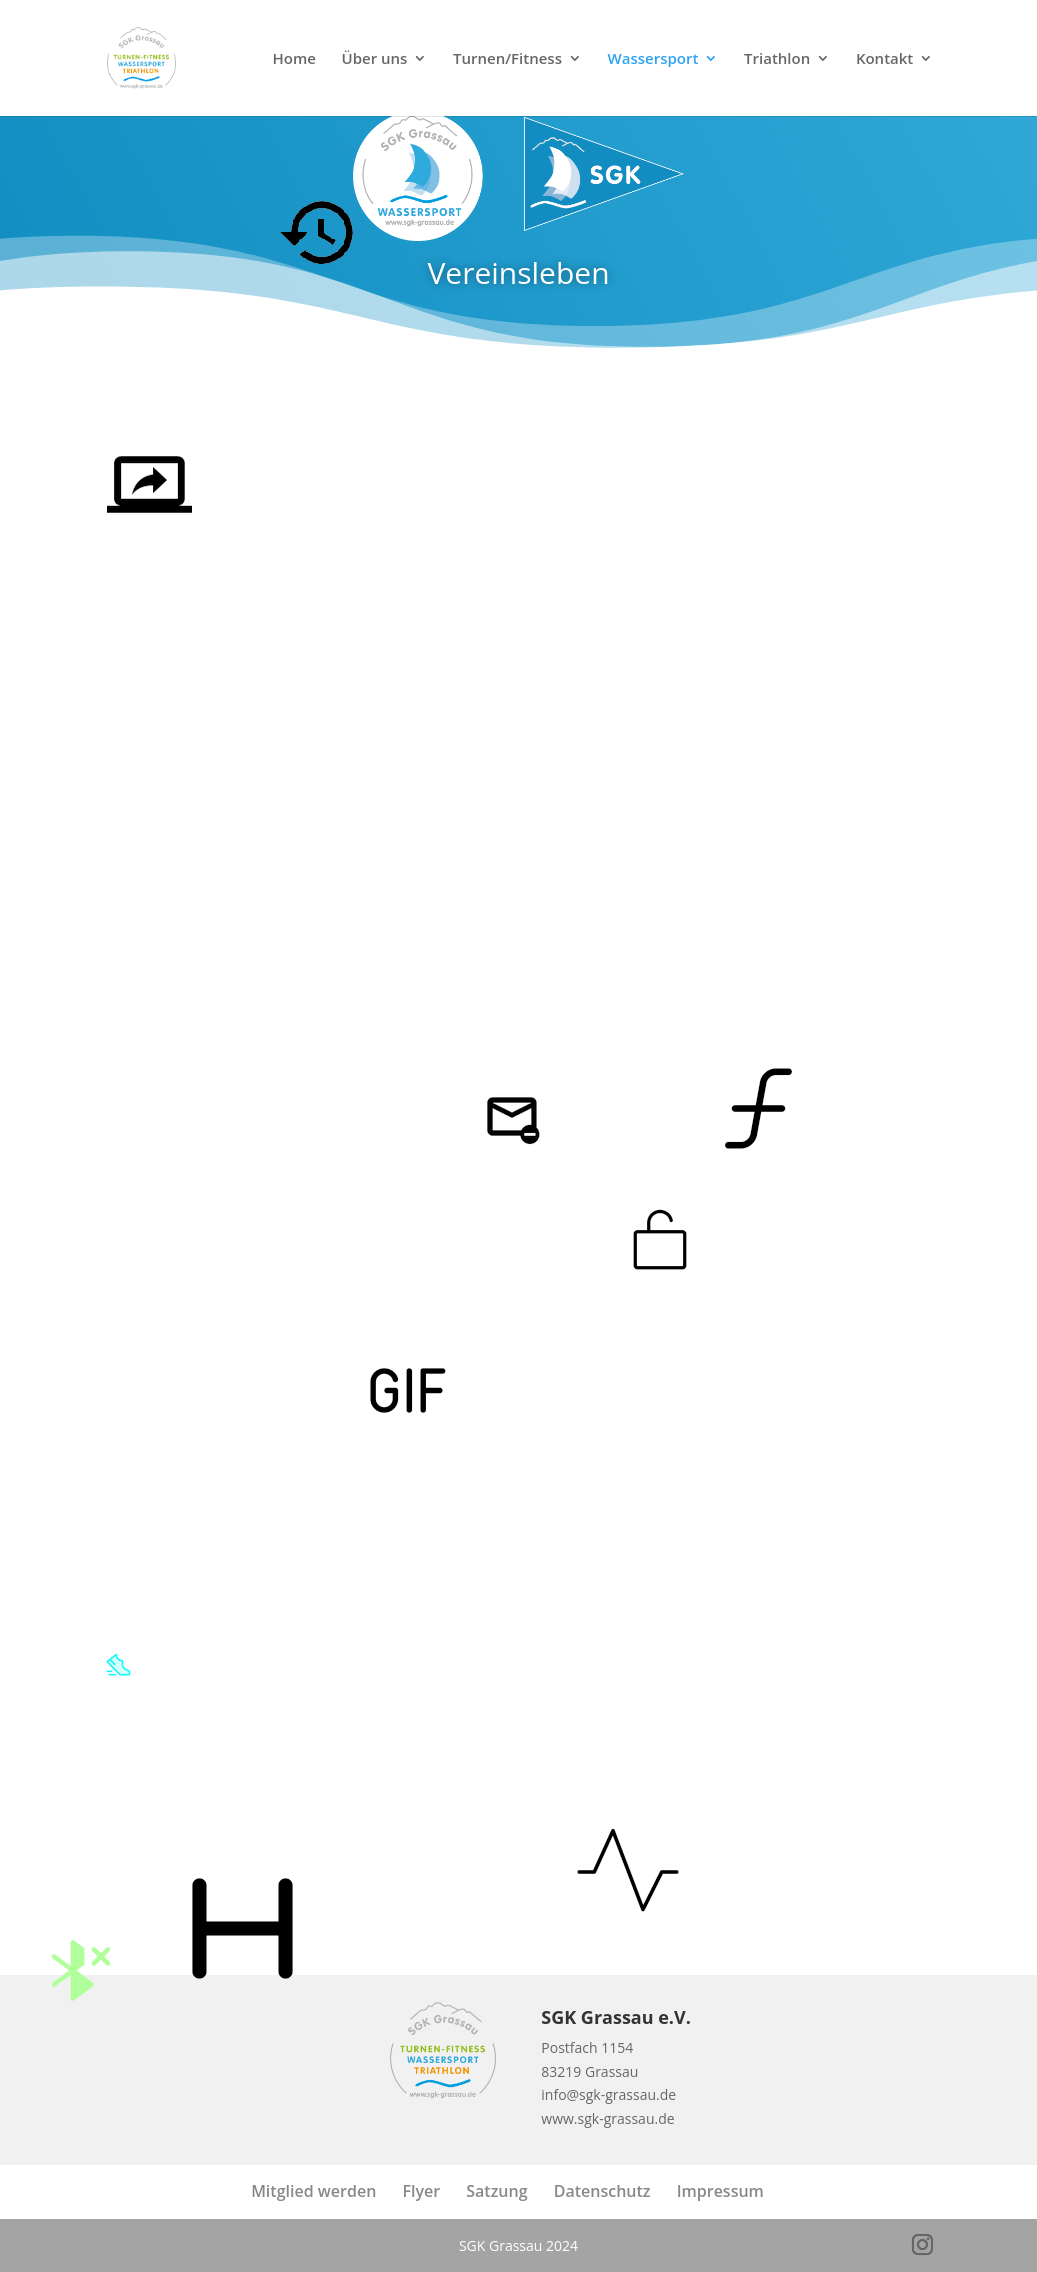 This screenshot has height=2272, width=1037. I want to click on start a run or workout activity, so click(118, 1666).